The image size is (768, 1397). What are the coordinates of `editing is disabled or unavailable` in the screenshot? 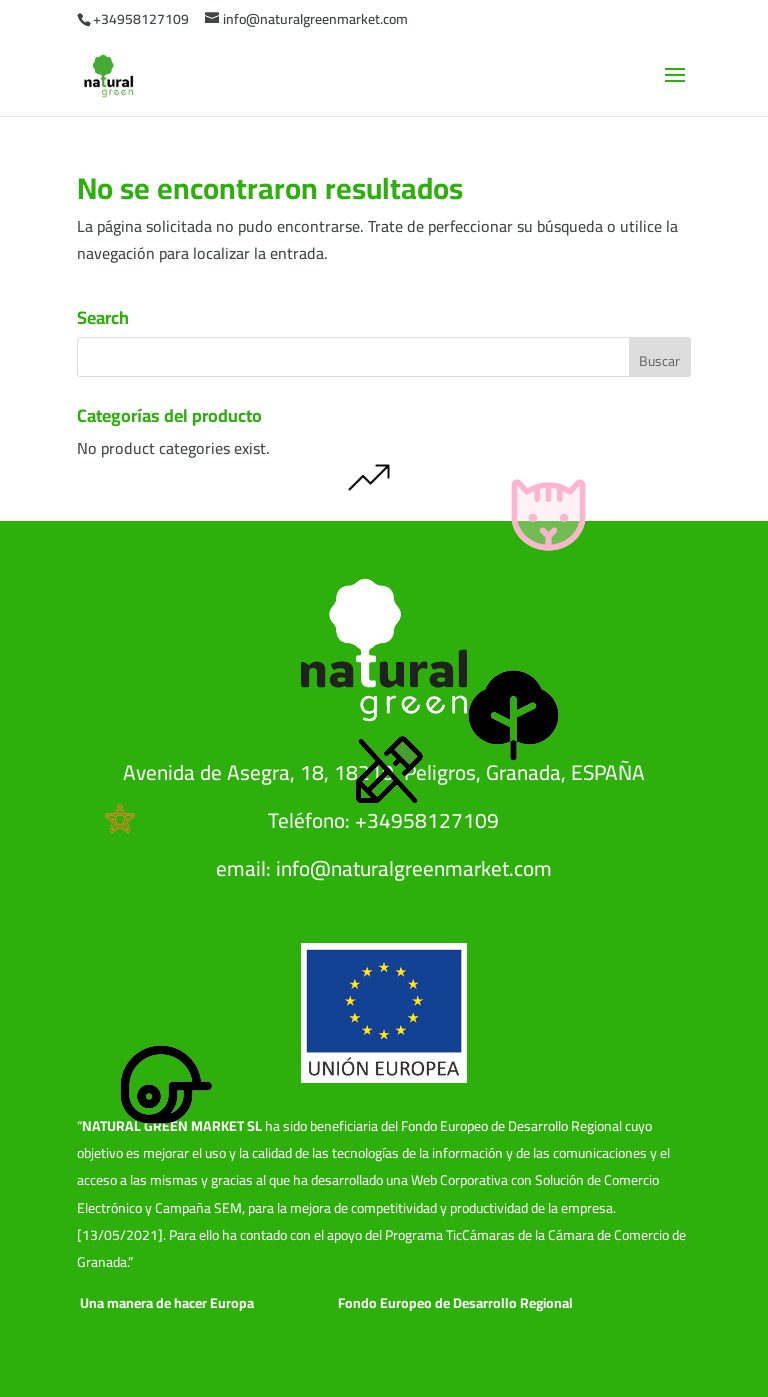 It's located at (388, 771).